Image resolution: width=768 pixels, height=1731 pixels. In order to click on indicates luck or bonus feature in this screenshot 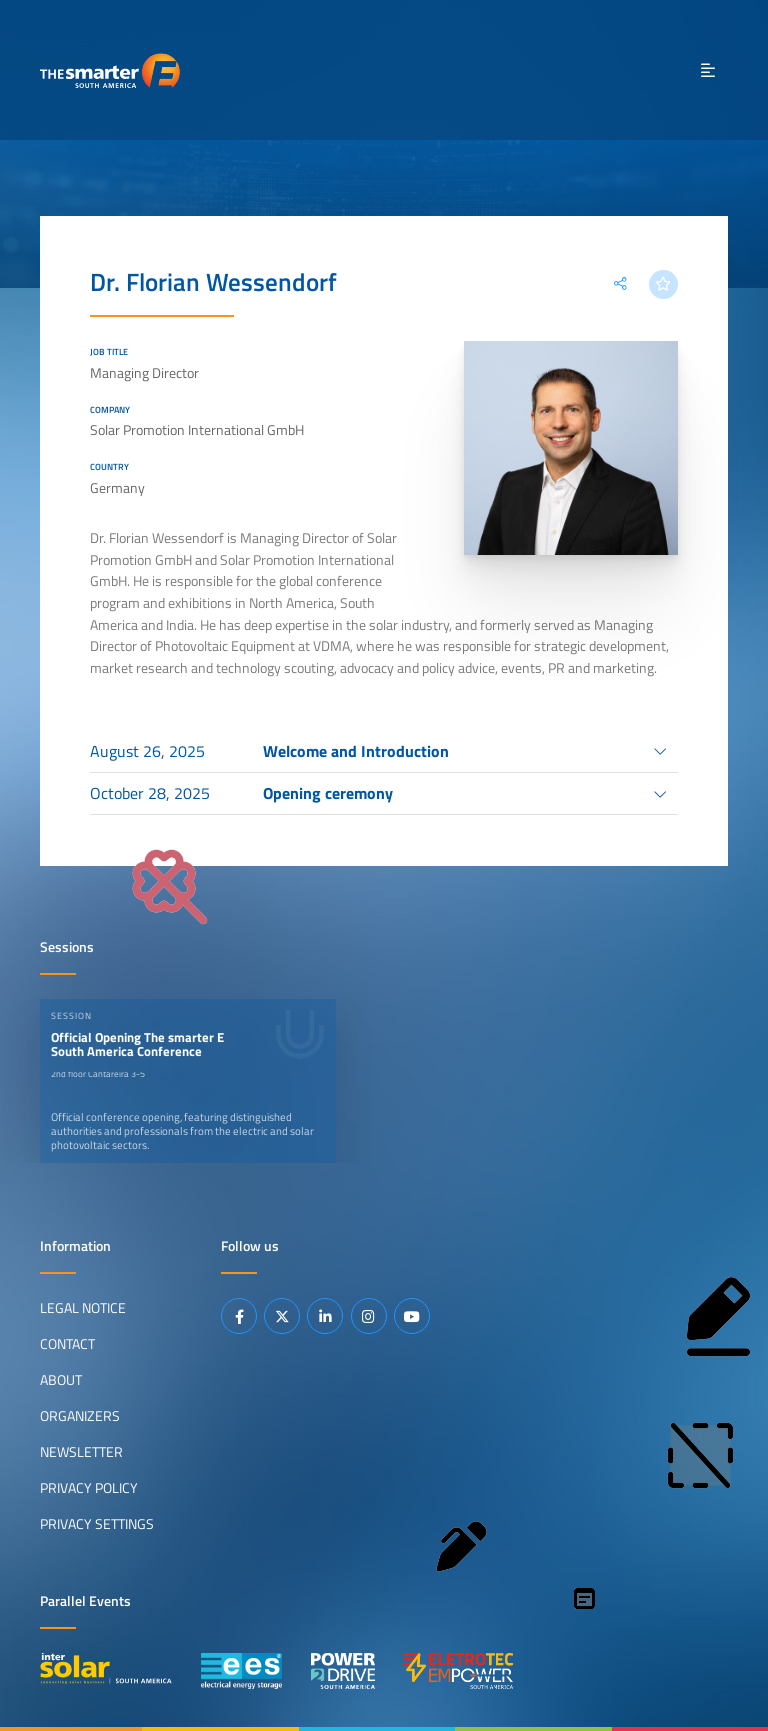, I will do `click(168, 885)`.